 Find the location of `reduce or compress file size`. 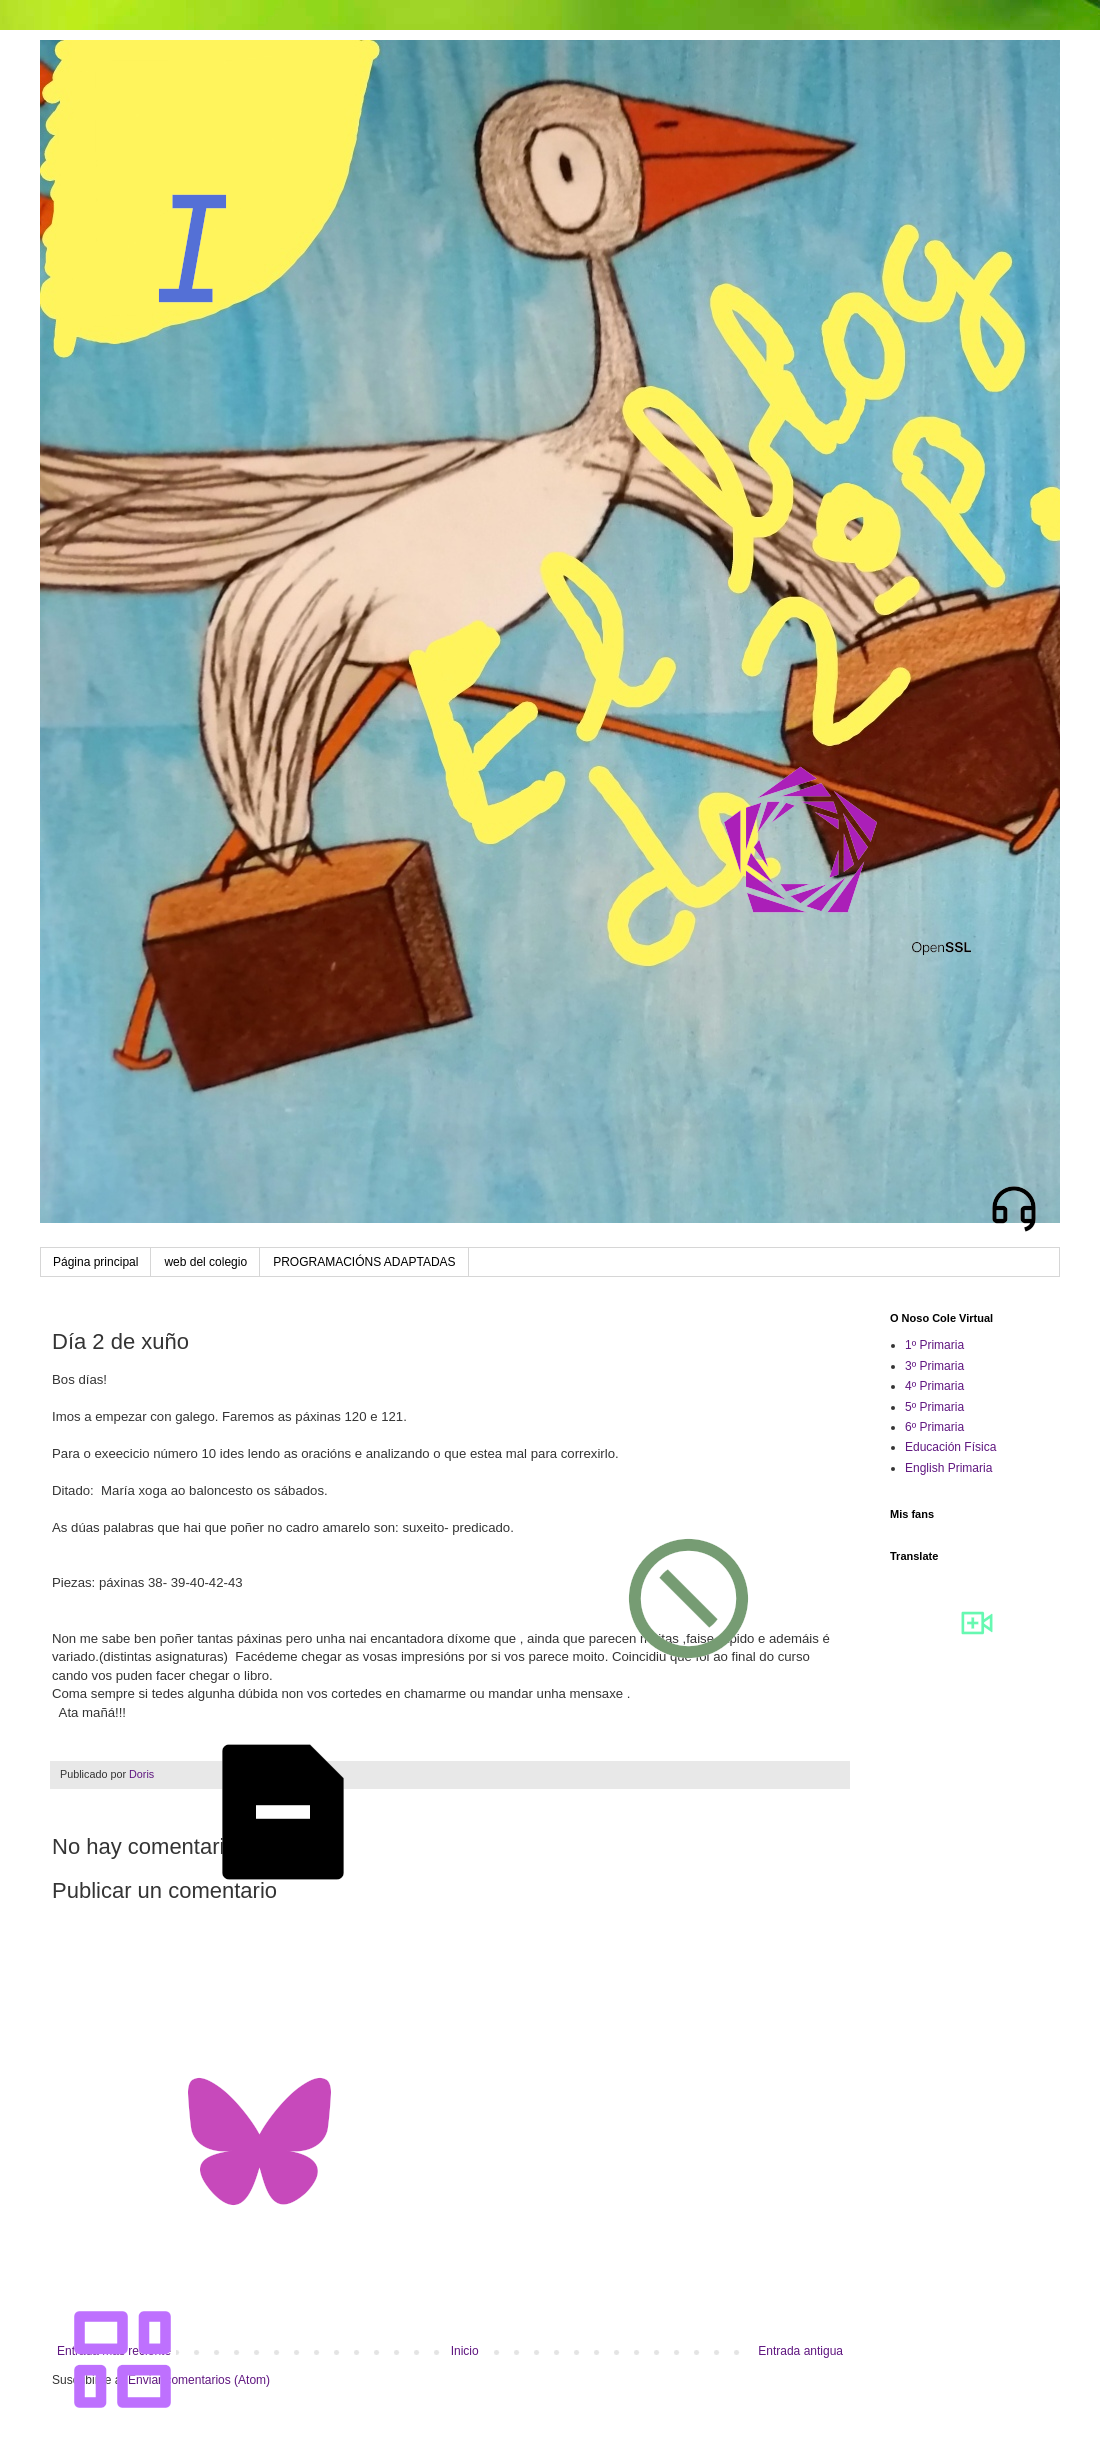

reduce or compress file size is located at coordinates (283, 1812).